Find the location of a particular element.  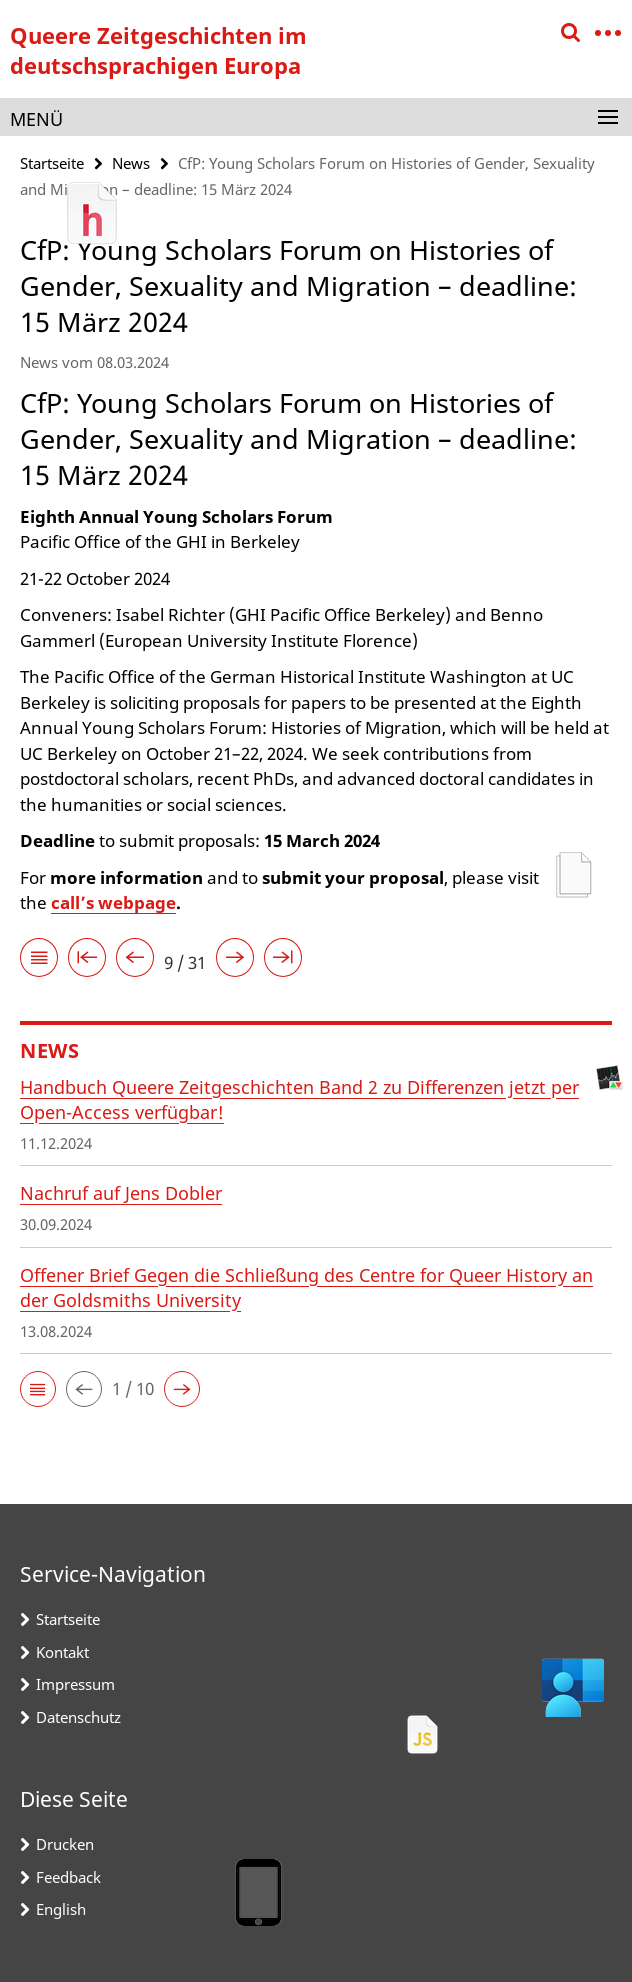

copy file to clipboard is located at coordinates (574, 875).